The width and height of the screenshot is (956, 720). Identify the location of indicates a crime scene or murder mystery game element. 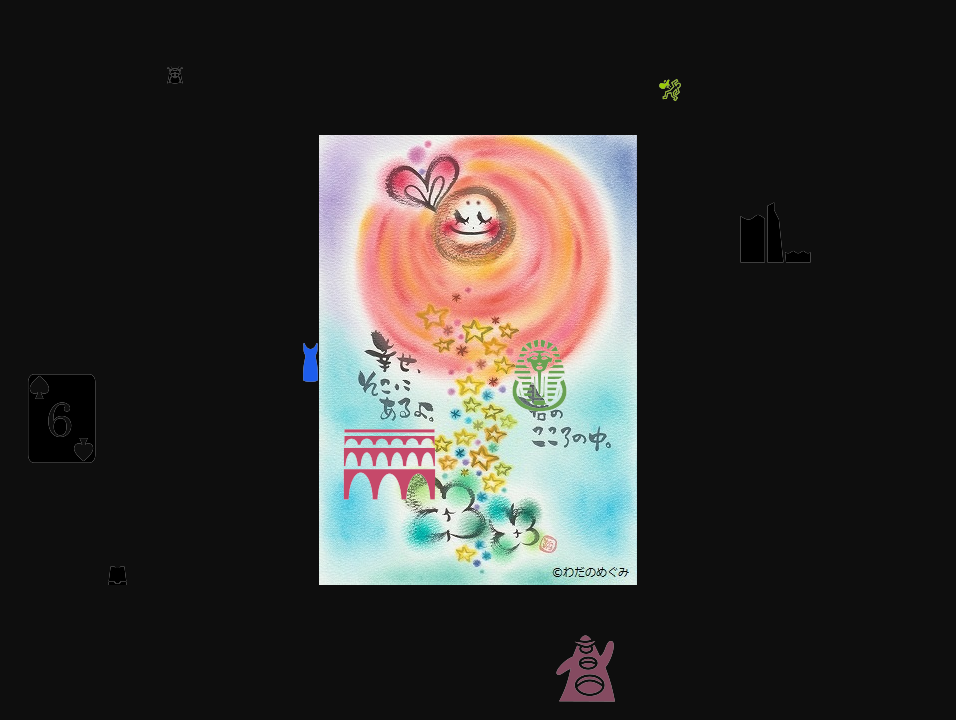
(670, 90).